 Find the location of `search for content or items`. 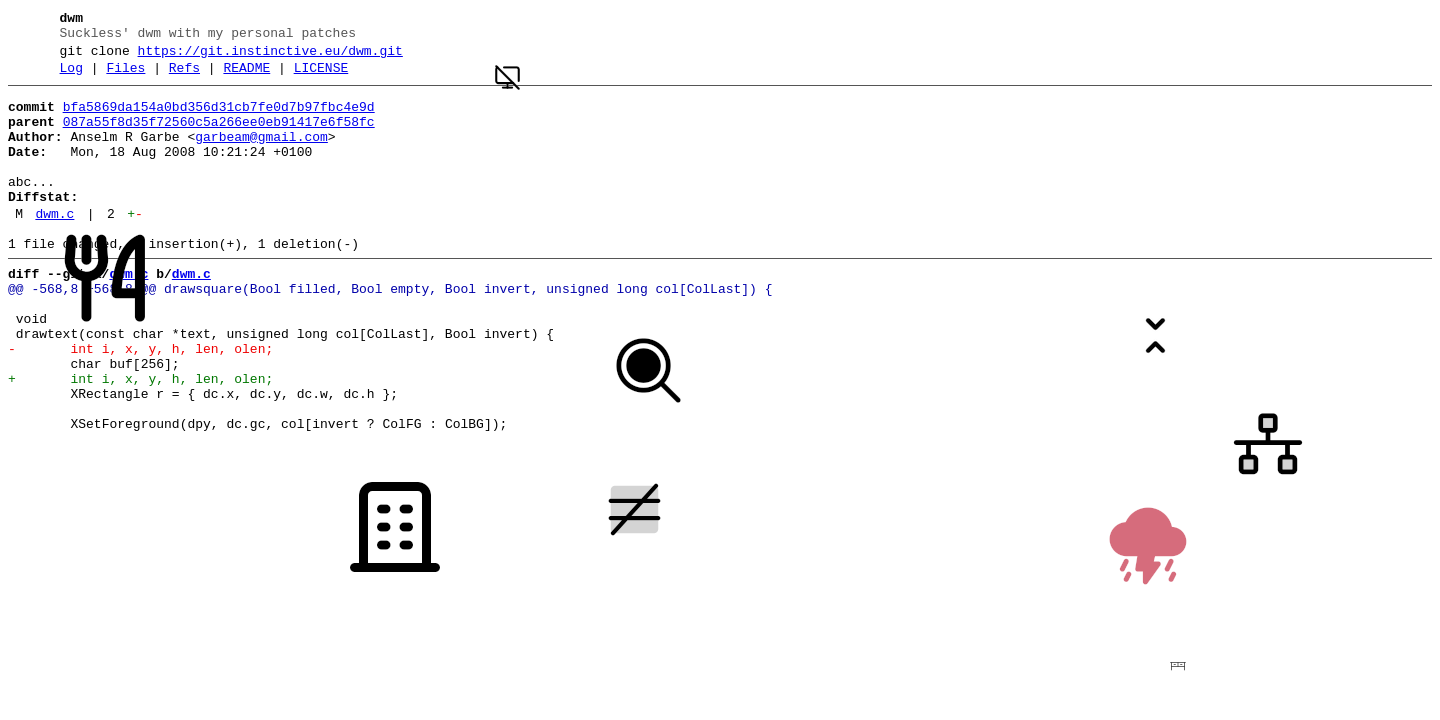

search for content or items is located at coordinates (648, 370).